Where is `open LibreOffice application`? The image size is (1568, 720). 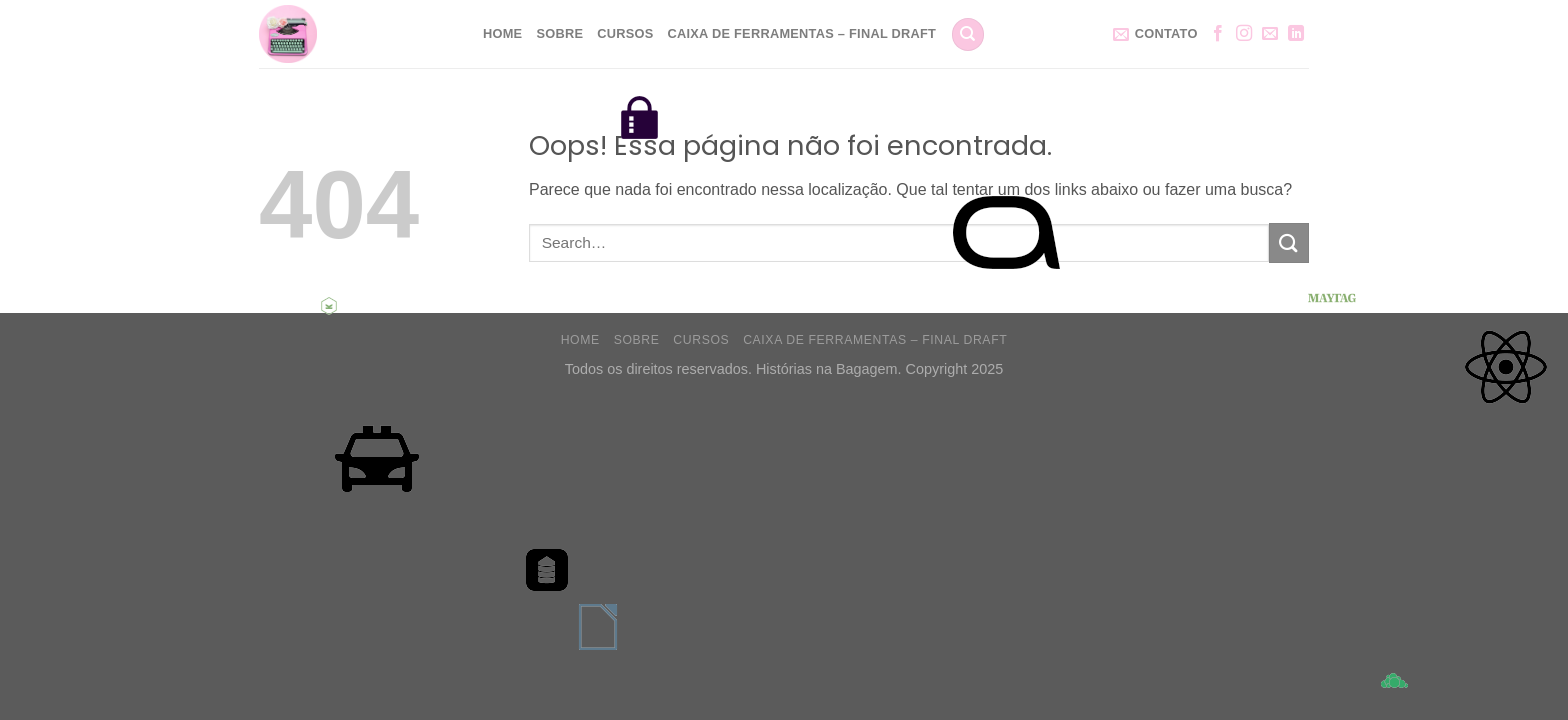
open LibreOffice application is located at coordinates (598, 627).